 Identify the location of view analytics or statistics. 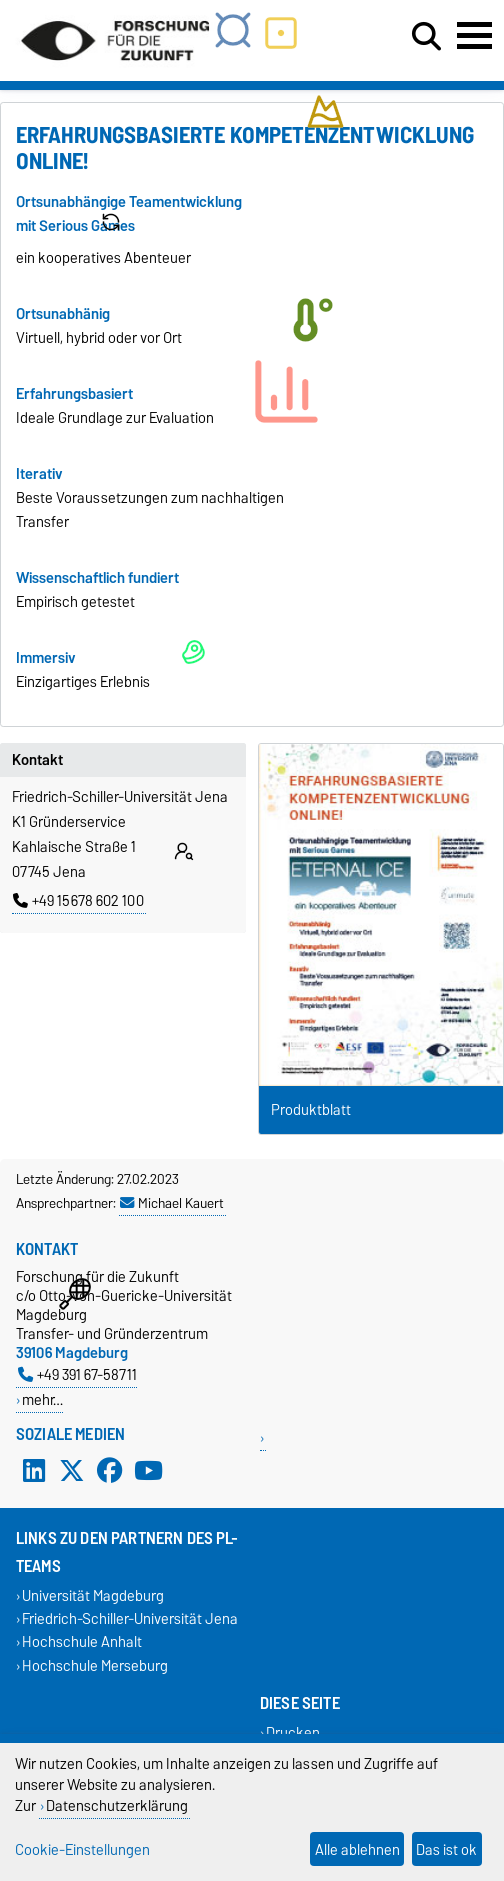
(286, 391).